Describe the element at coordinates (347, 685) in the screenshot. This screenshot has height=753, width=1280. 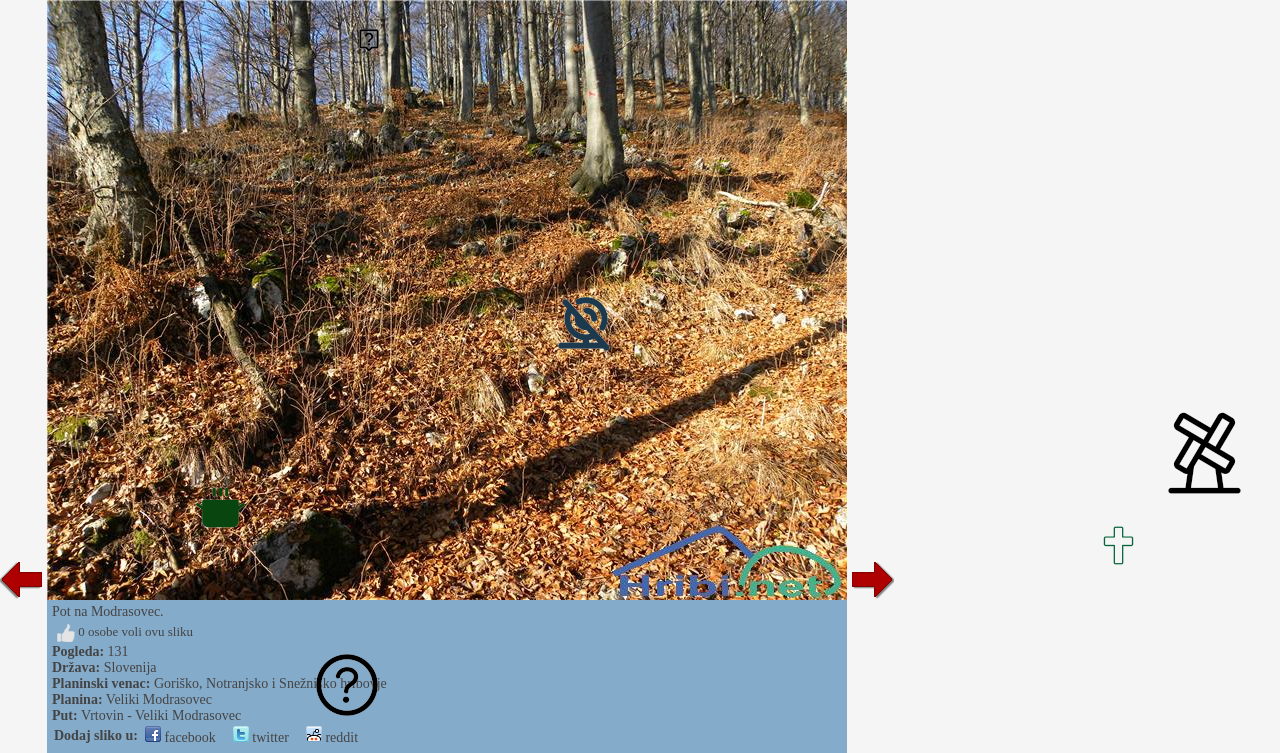
I see `access help or support information` at that location.